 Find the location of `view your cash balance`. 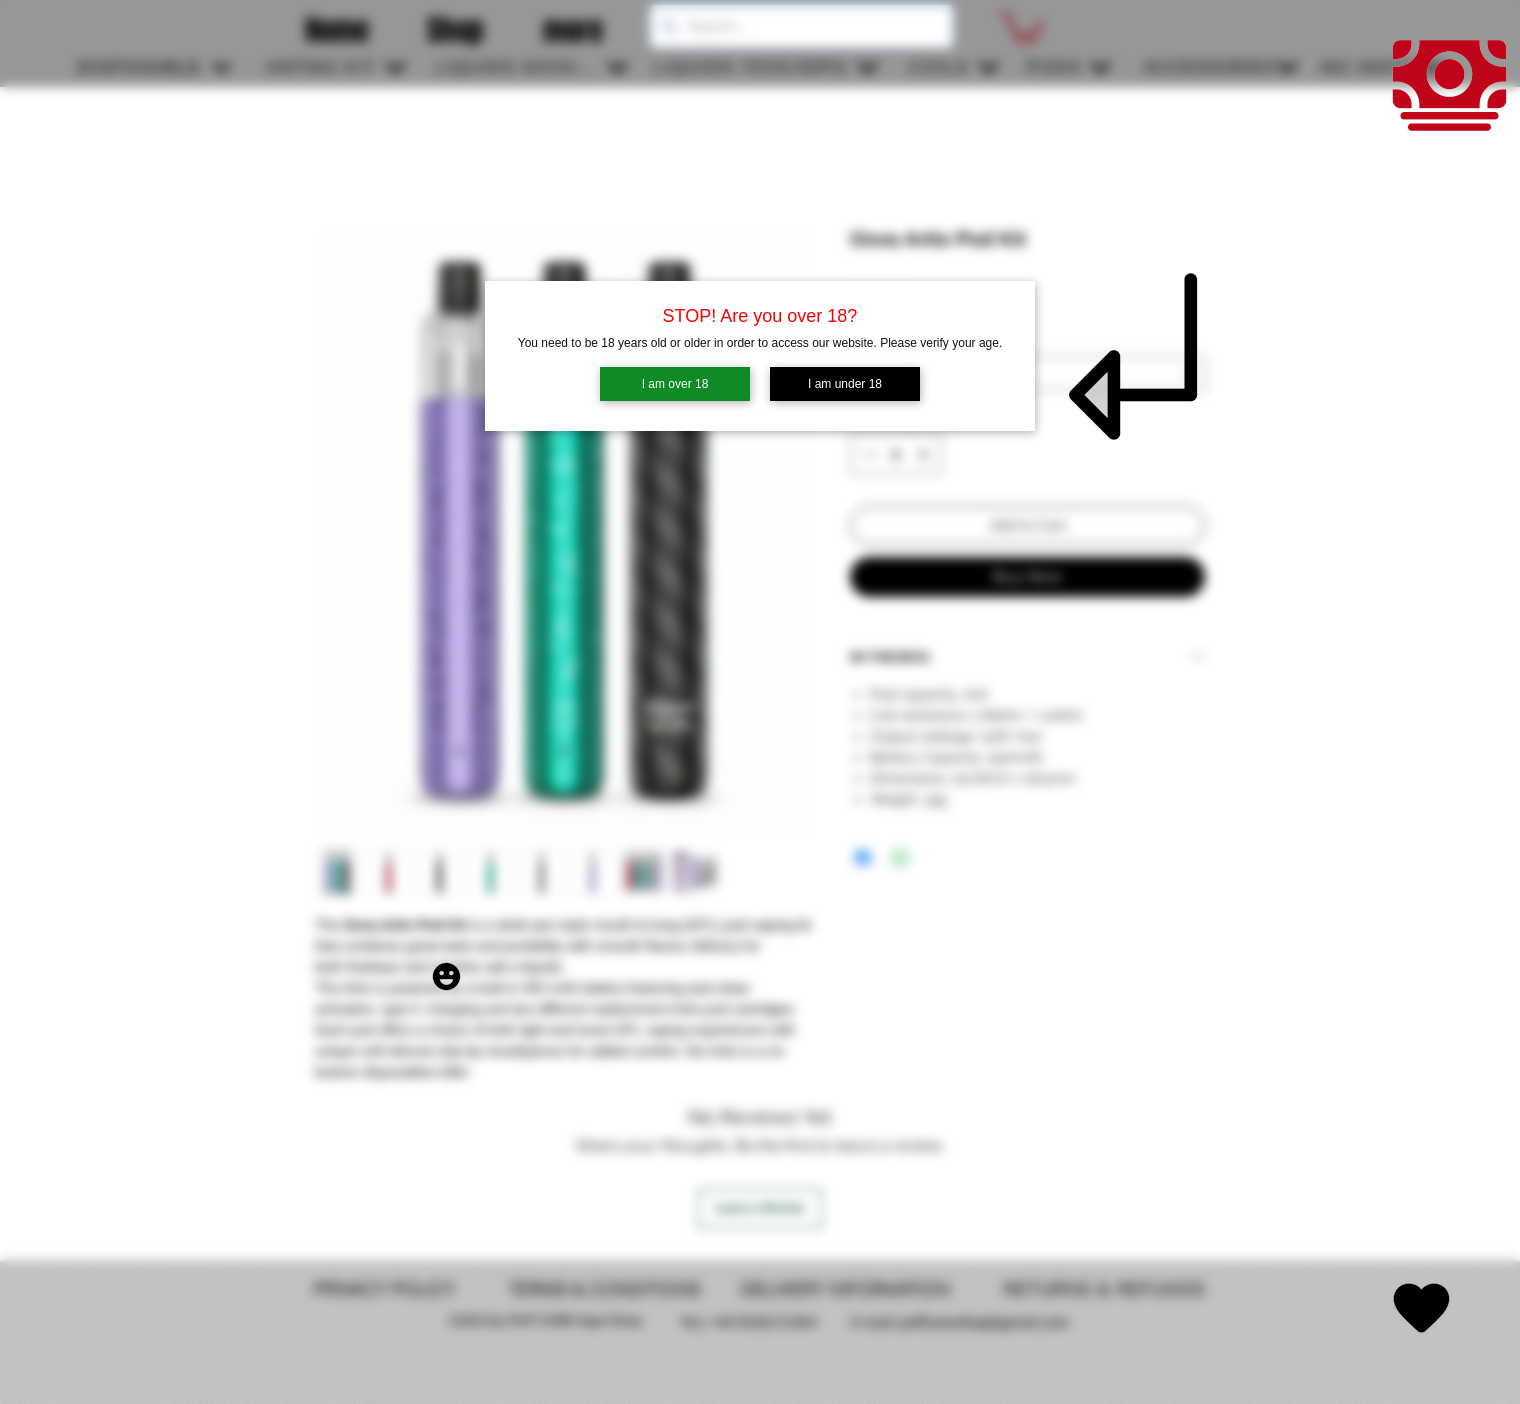

view your cash balance is located at coordinates (1449, 85).